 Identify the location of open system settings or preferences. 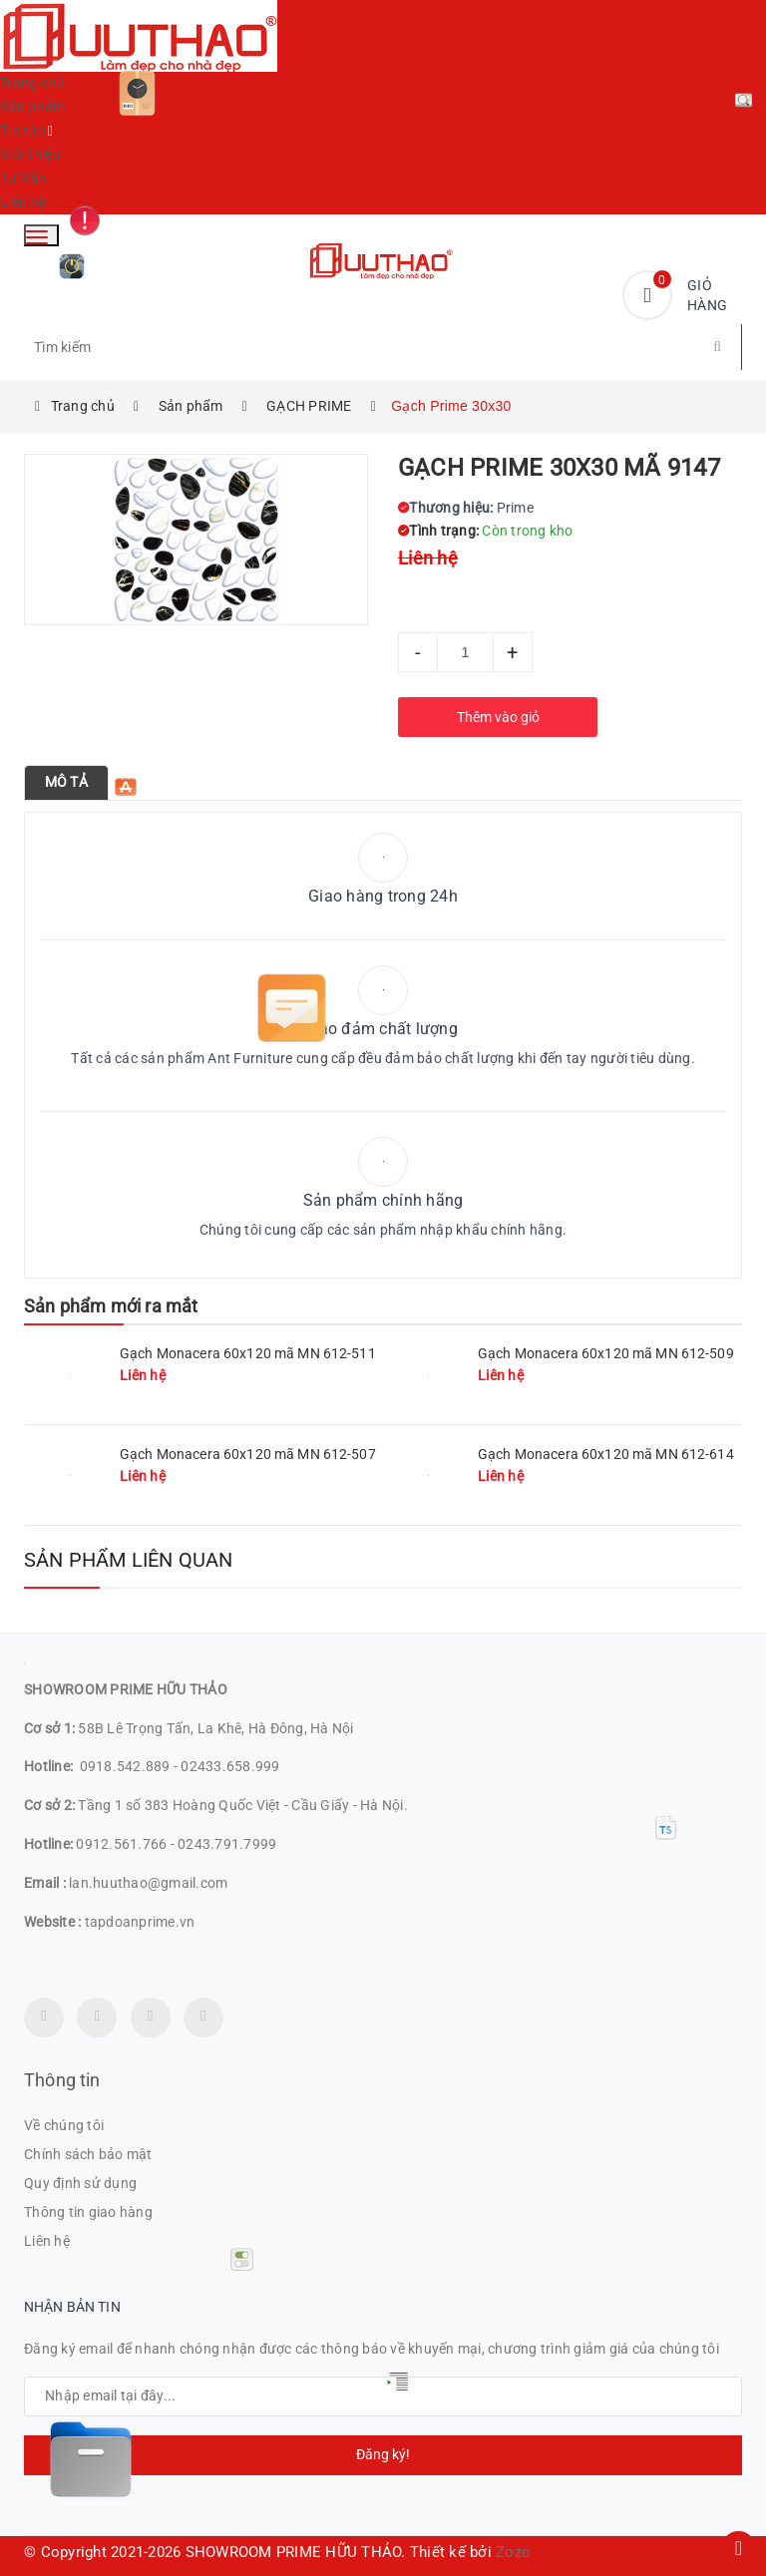
(241, 2259).